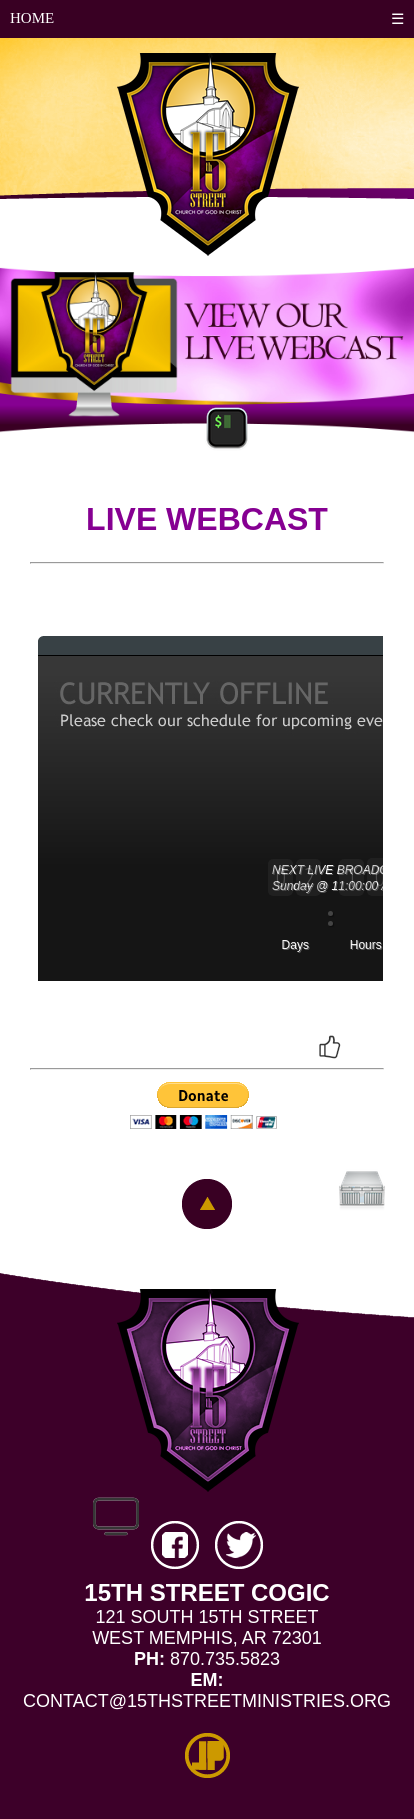 The height and width of the screenshot is (1819, 414). What do you see at coordinates (116, 1515) in the screenshot?
I see `indicates a desktop computer or workstation` at bounding box center [116, 1515].